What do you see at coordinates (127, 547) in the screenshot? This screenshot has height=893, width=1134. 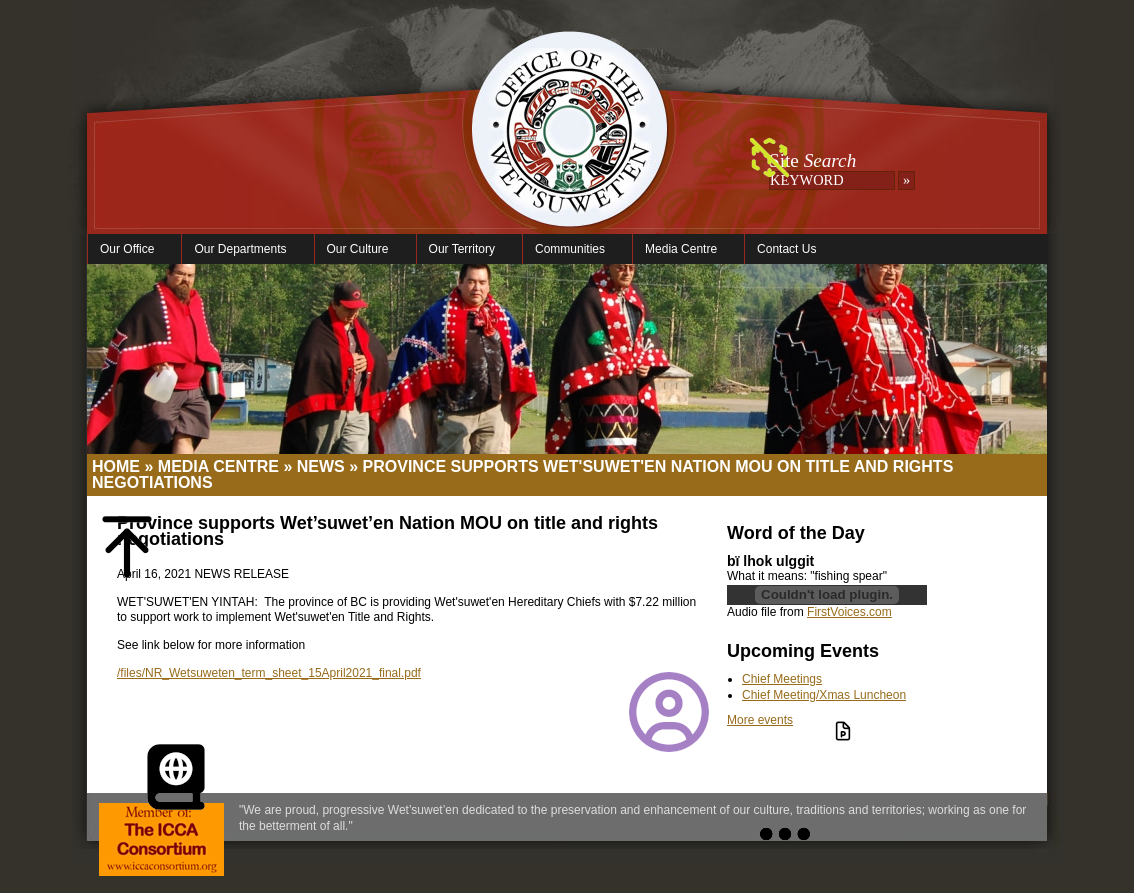 I see `upload file to cloud or server` at bounding box center [127, 547].